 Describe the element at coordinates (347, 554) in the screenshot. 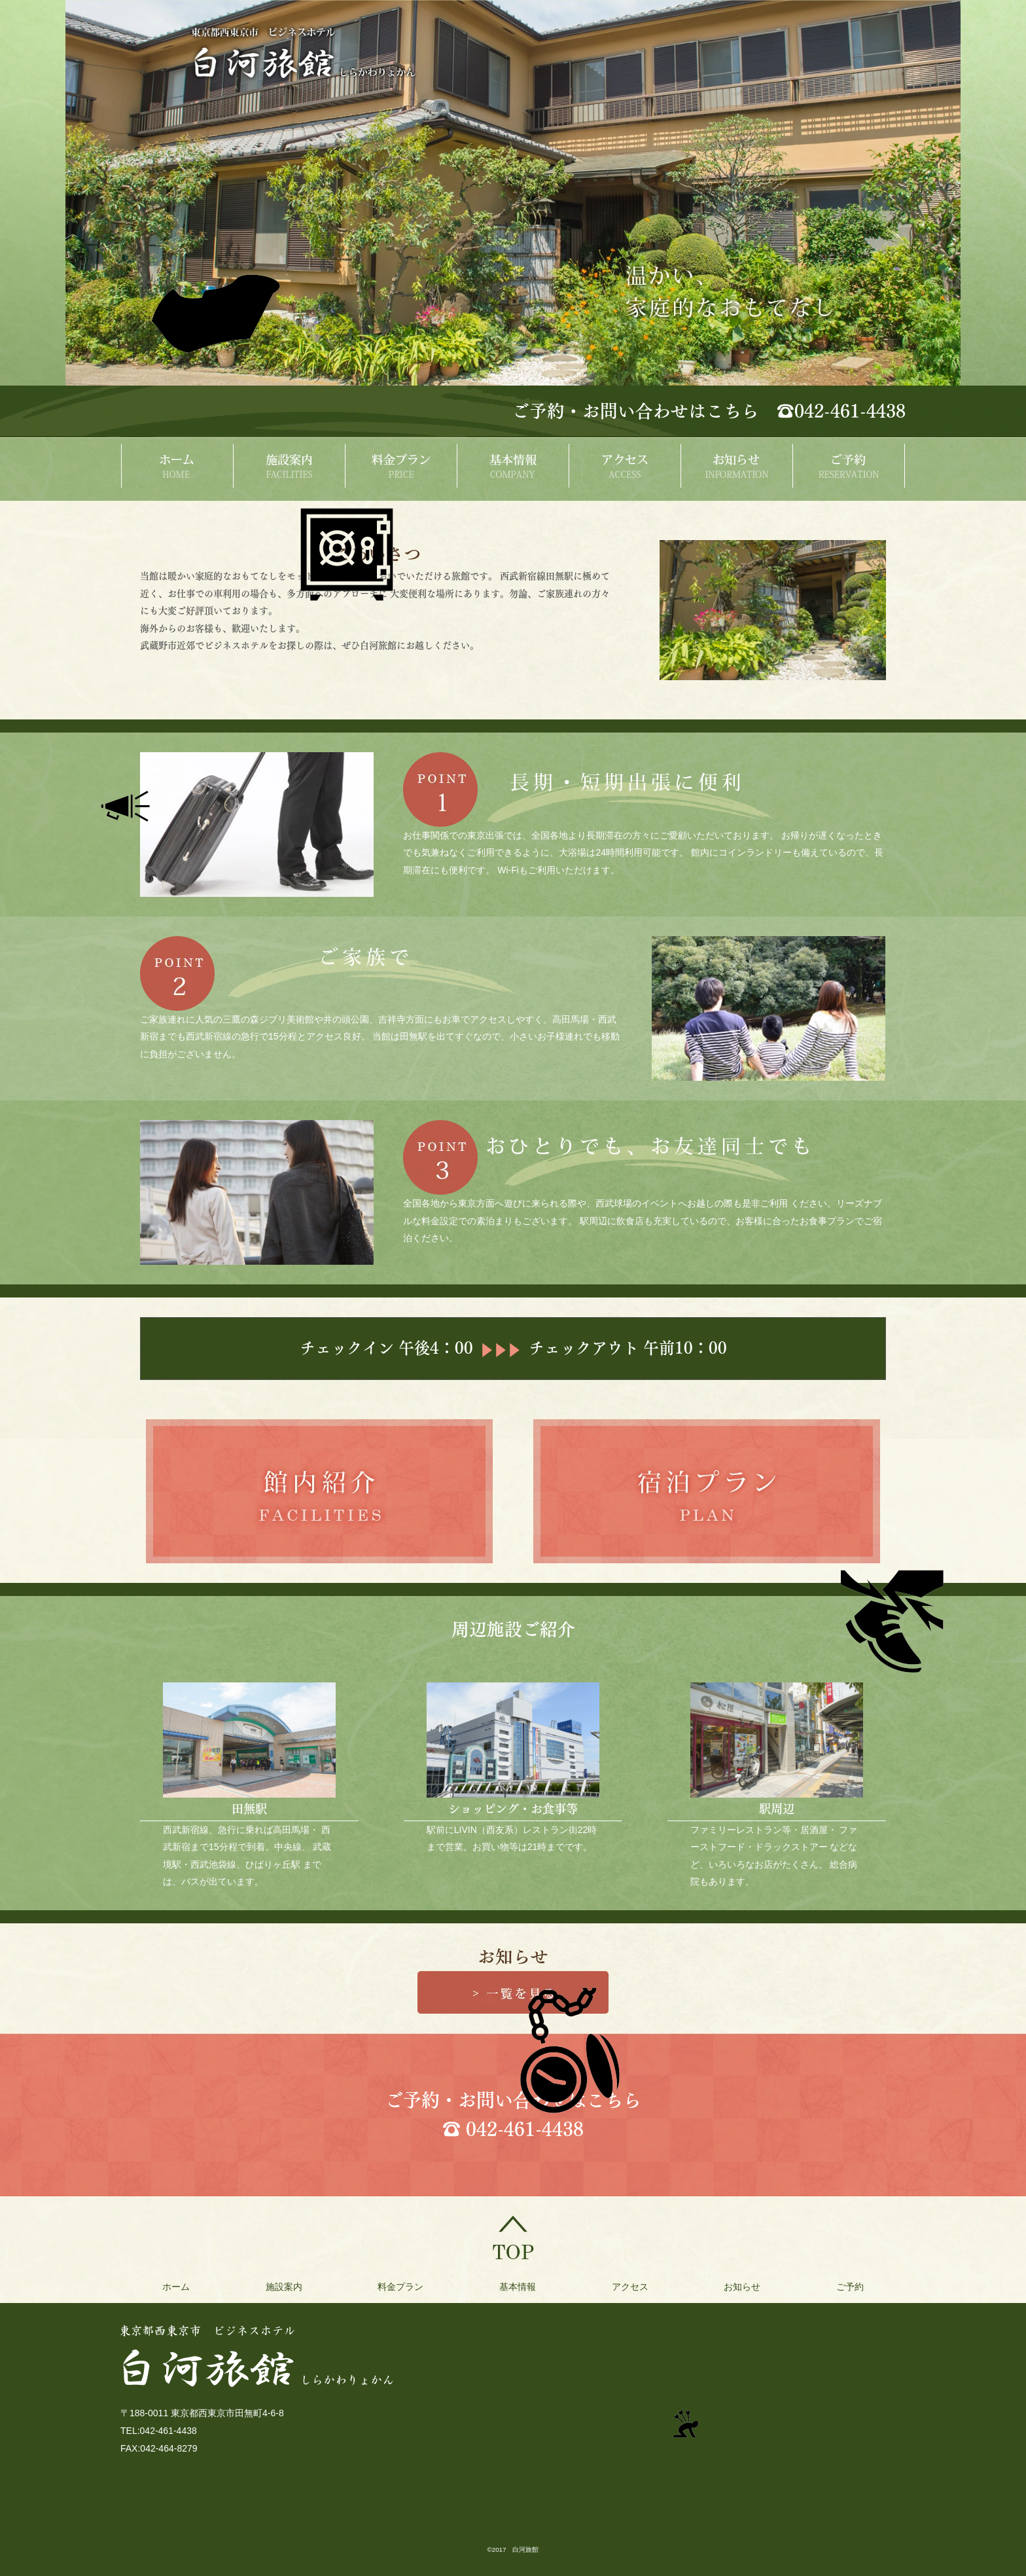

I see `access secure storage or vault` at that location.